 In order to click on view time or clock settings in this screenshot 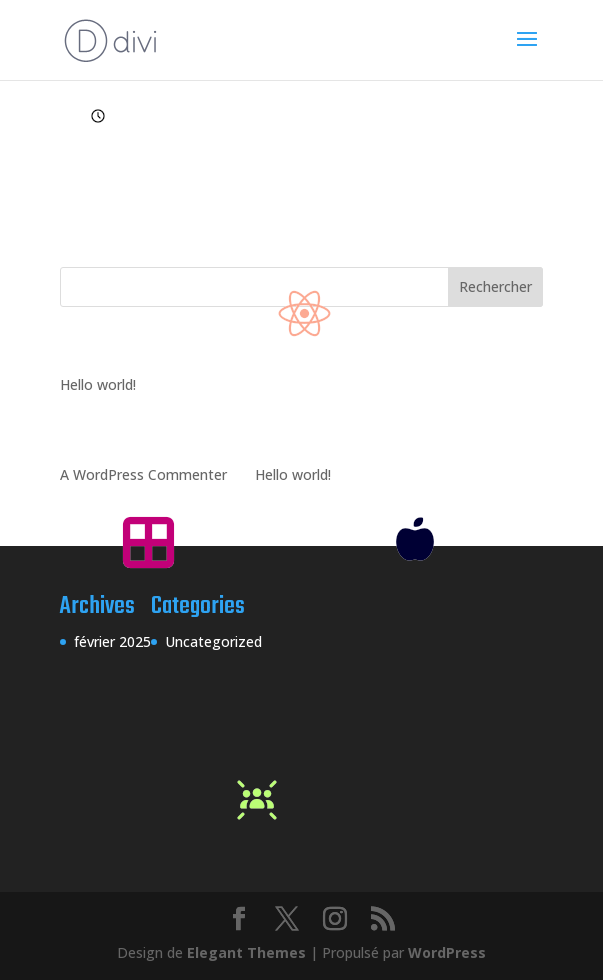, I will do `click(98, 116)`.